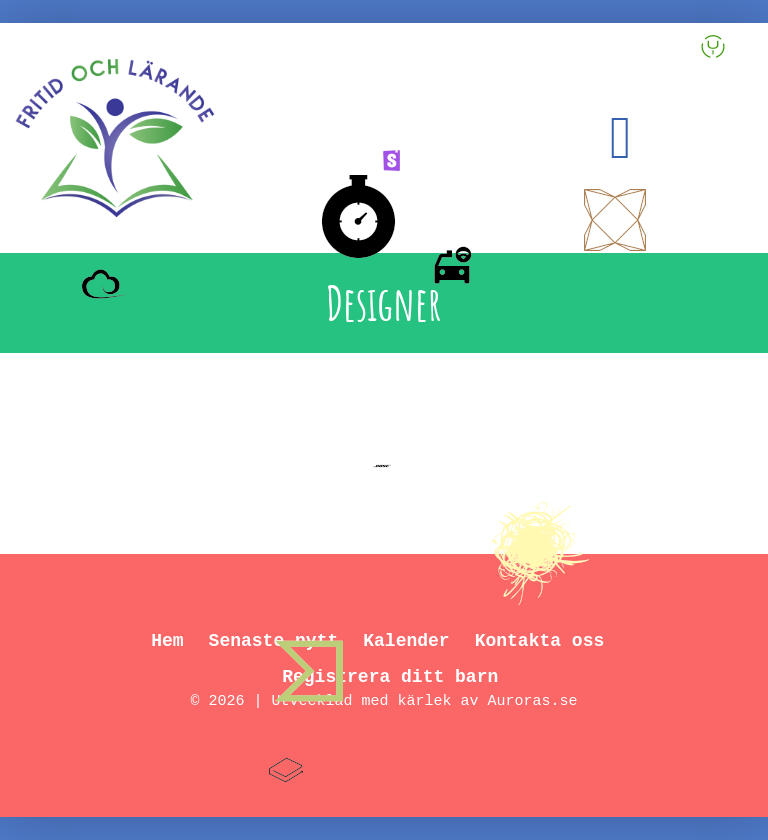  Describe the element at coordinates (358, 216) in the screenshot. I see `Fastly CDN service logo` at that location.